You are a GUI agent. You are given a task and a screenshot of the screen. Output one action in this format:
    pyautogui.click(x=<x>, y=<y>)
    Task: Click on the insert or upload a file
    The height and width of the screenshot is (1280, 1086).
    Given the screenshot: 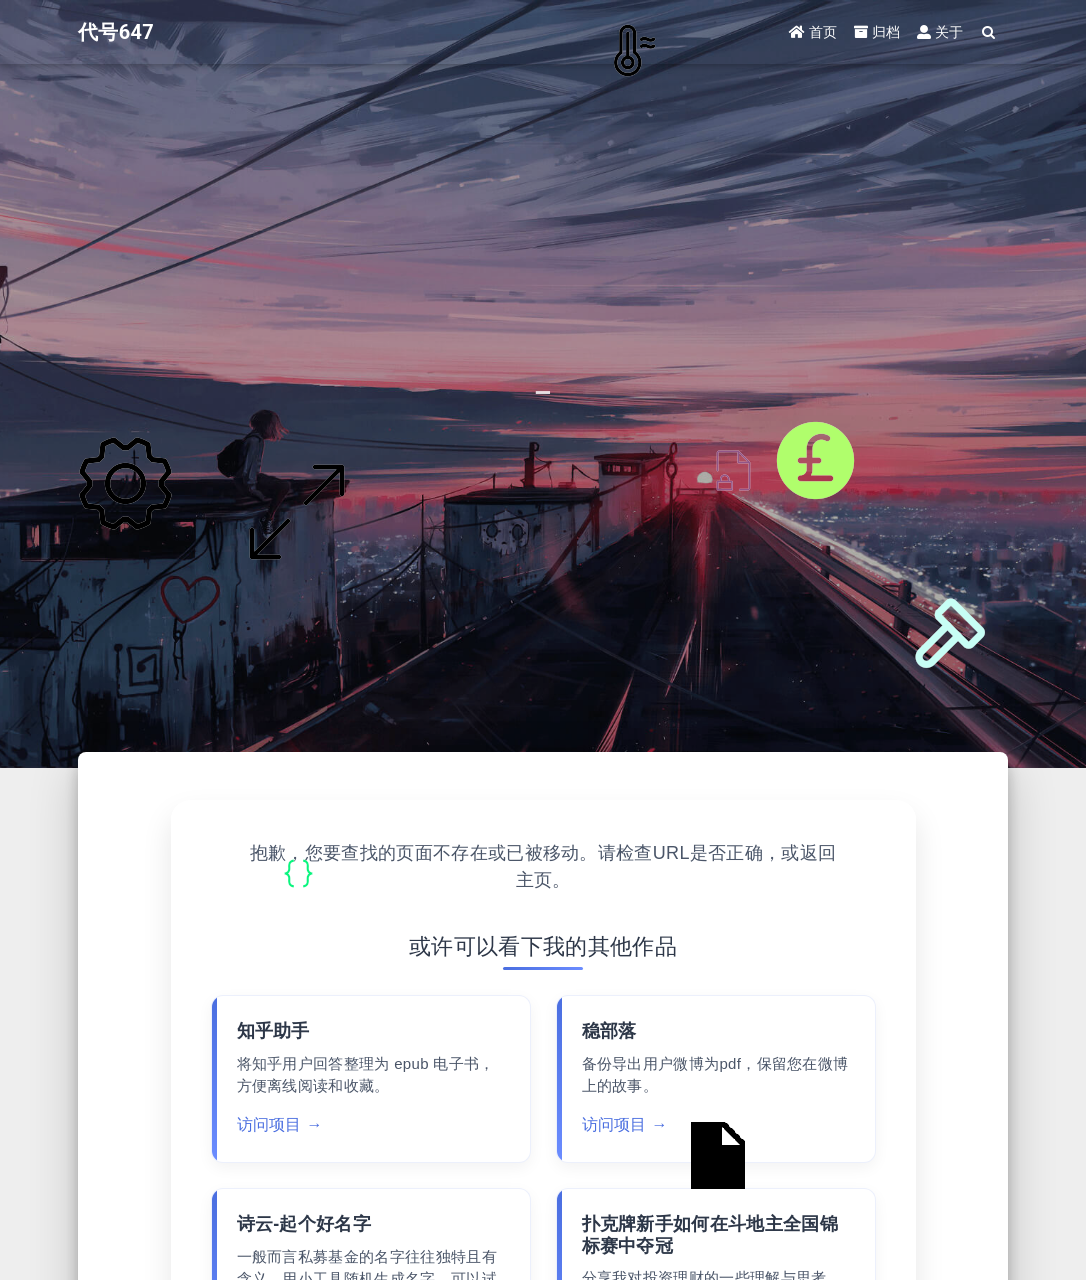 What is the action you would take?
    pyautogui.click(x=718, y=1155)
    